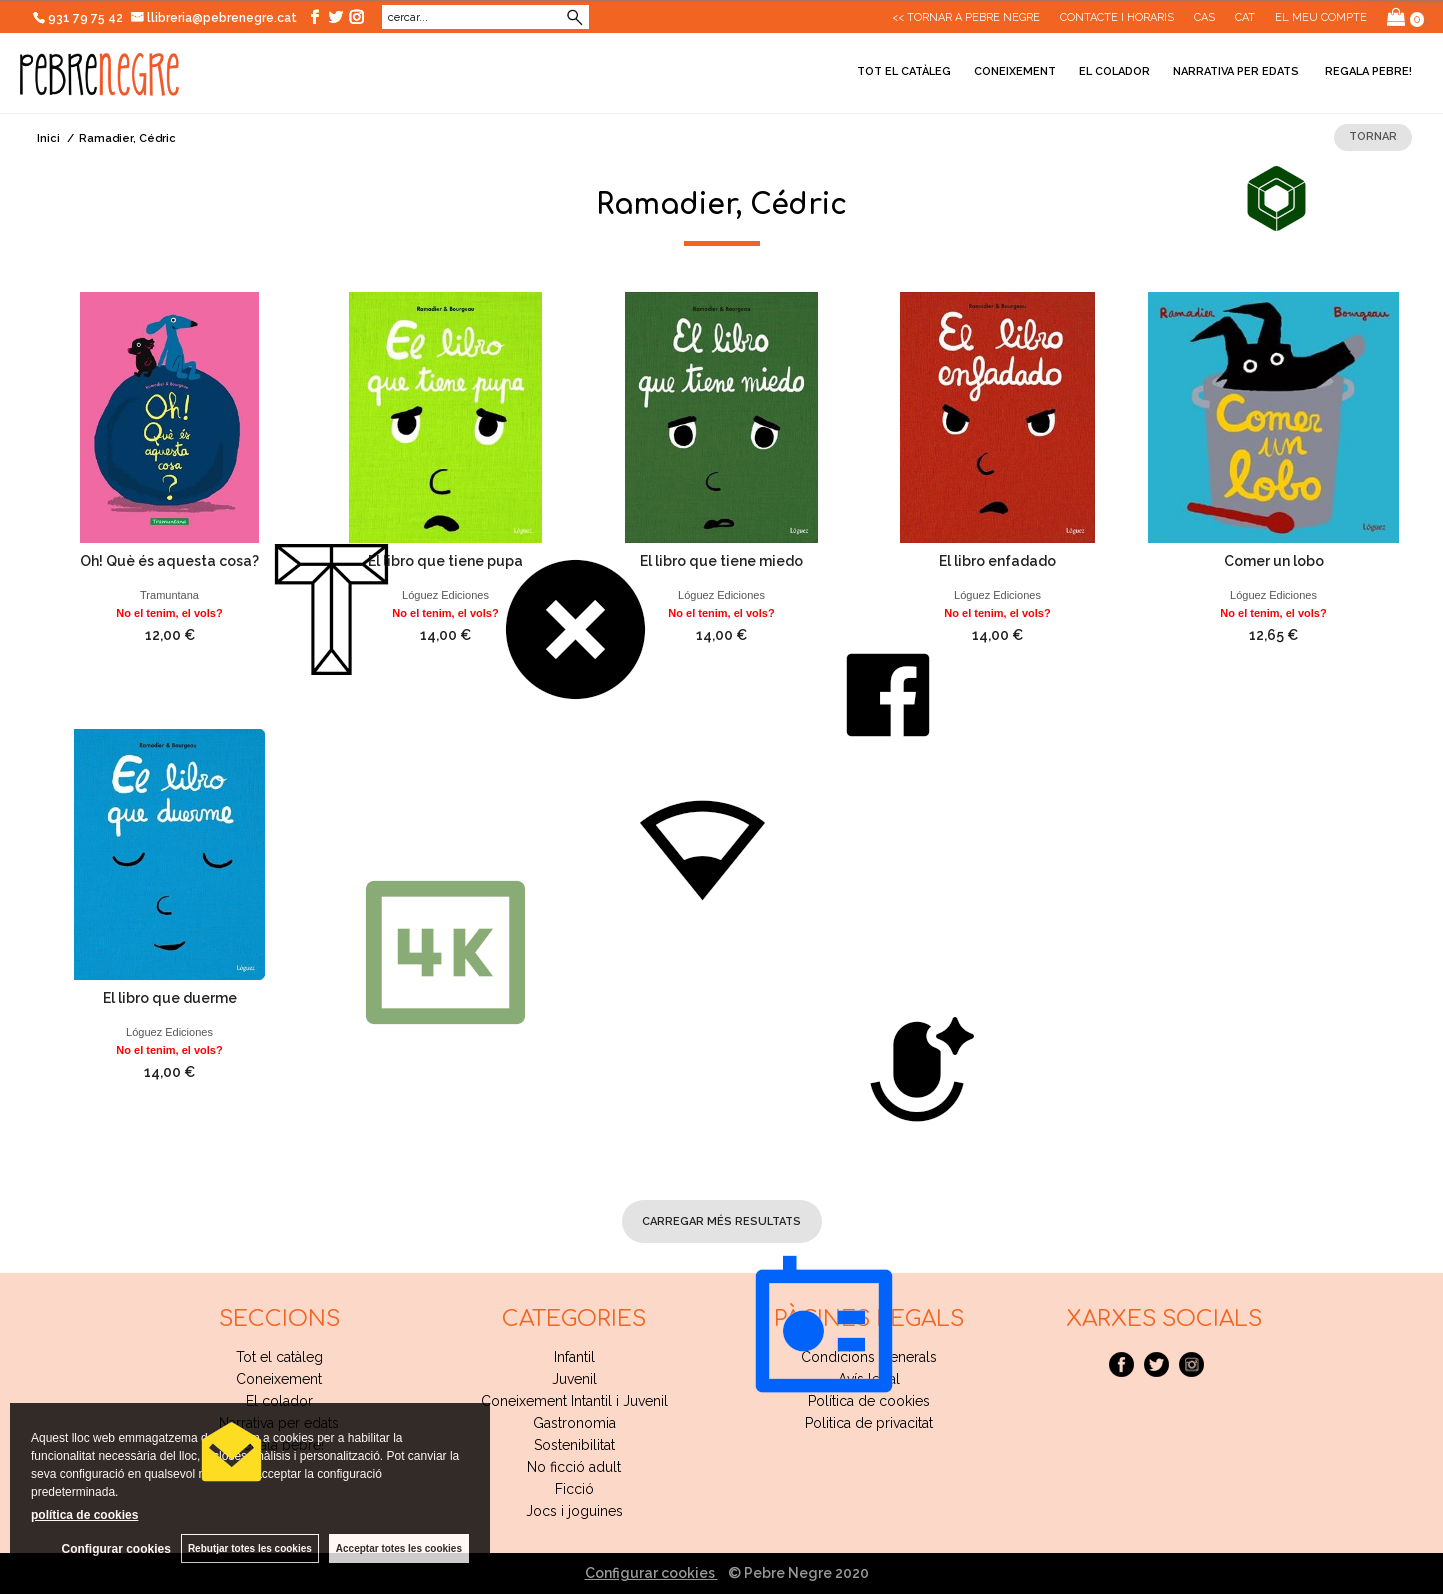  What do you see at coordinates (331, 609) in the screenshot?
I see `visit talenthouse website or app` at bounding box center [331, 609].